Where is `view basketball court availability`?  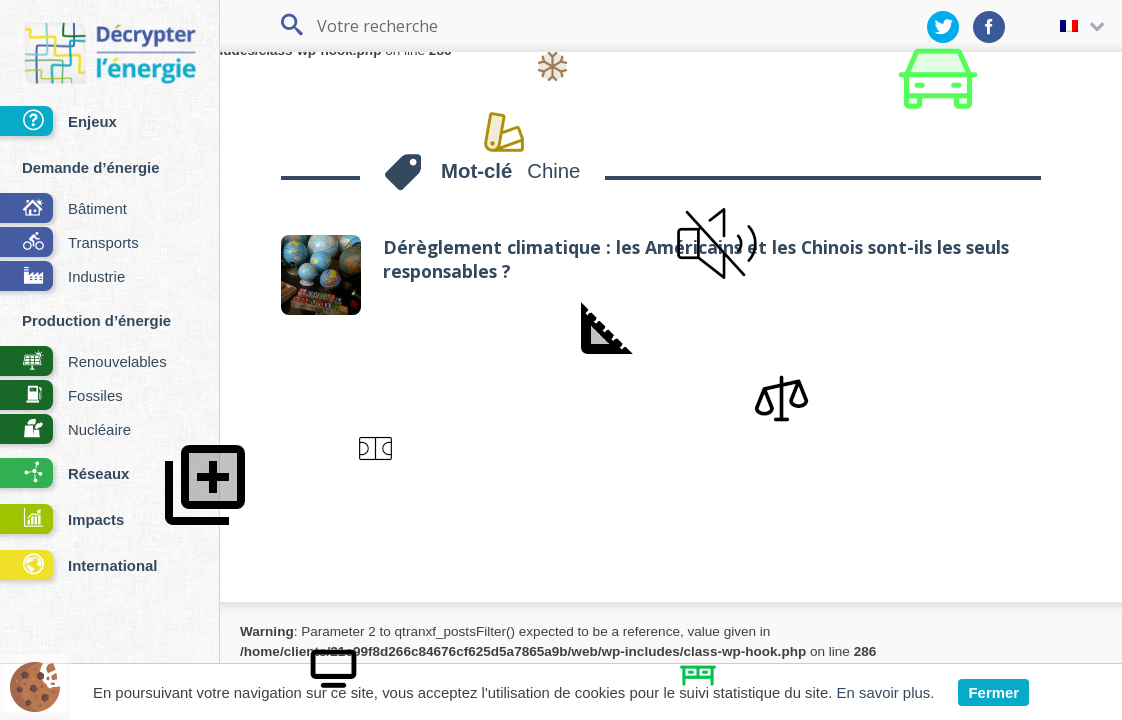 view basketball court availability is located at coordinates (375, 448).